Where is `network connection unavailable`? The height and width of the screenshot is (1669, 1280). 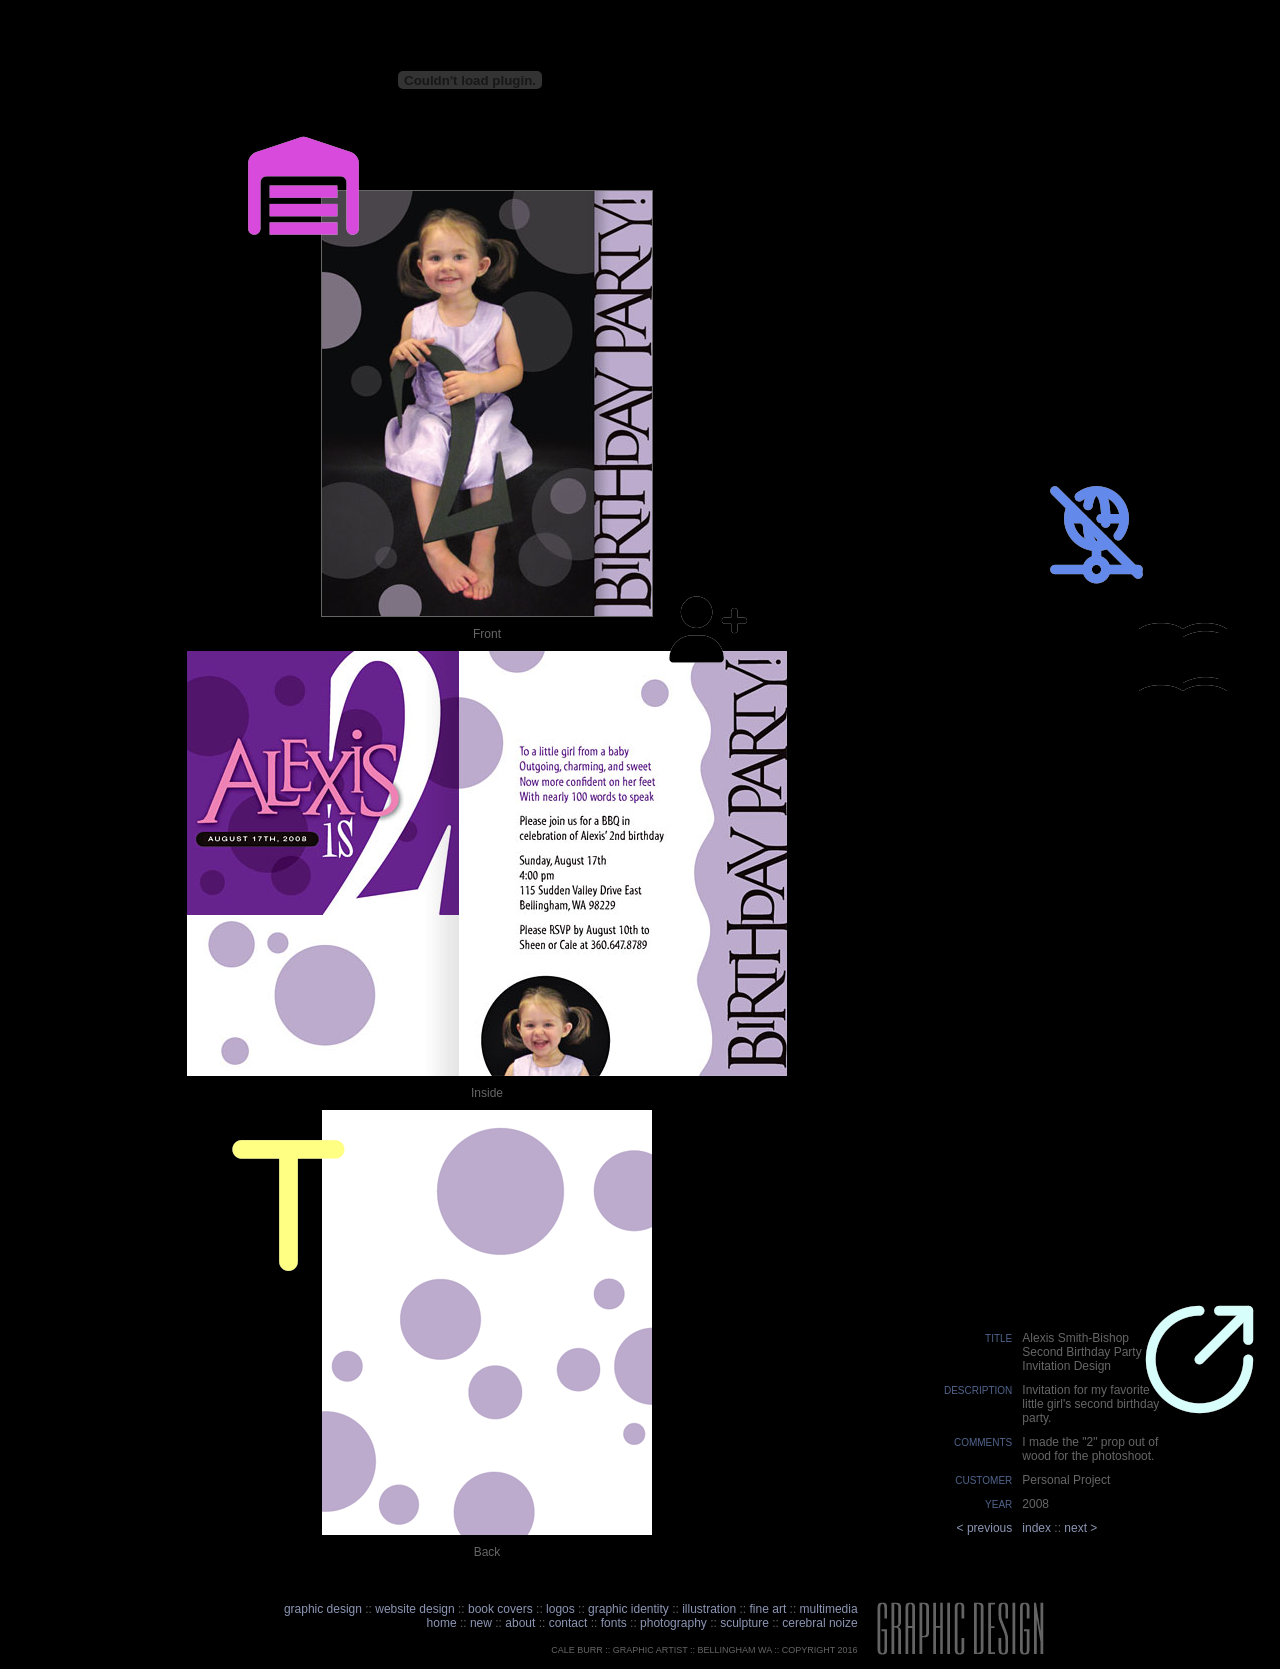 network connection unavailable is located at coordinates (1096, 532).